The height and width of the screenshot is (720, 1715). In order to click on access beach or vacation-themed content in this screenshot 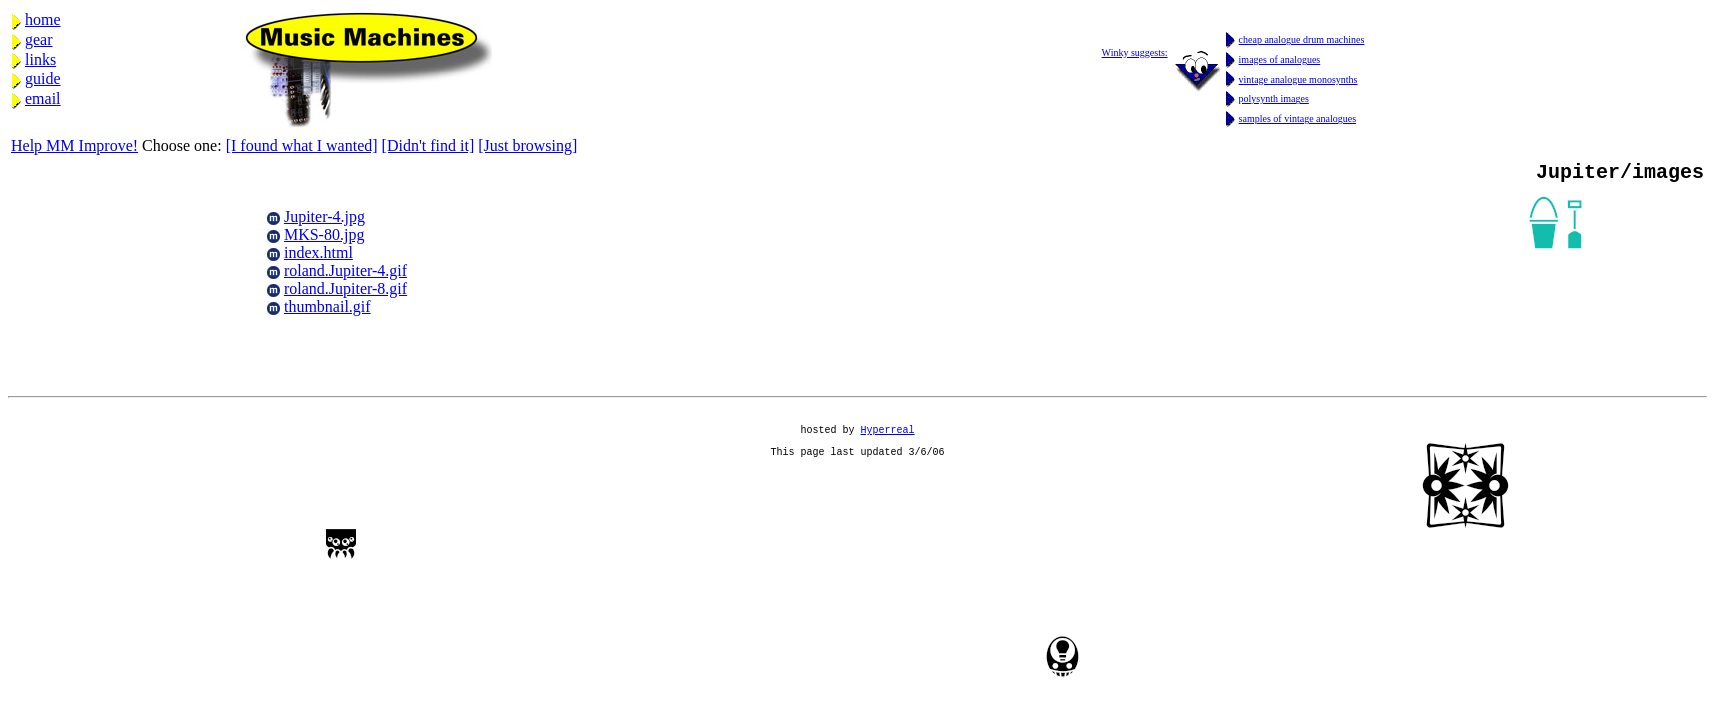, I will do `click(1555, 222)`.